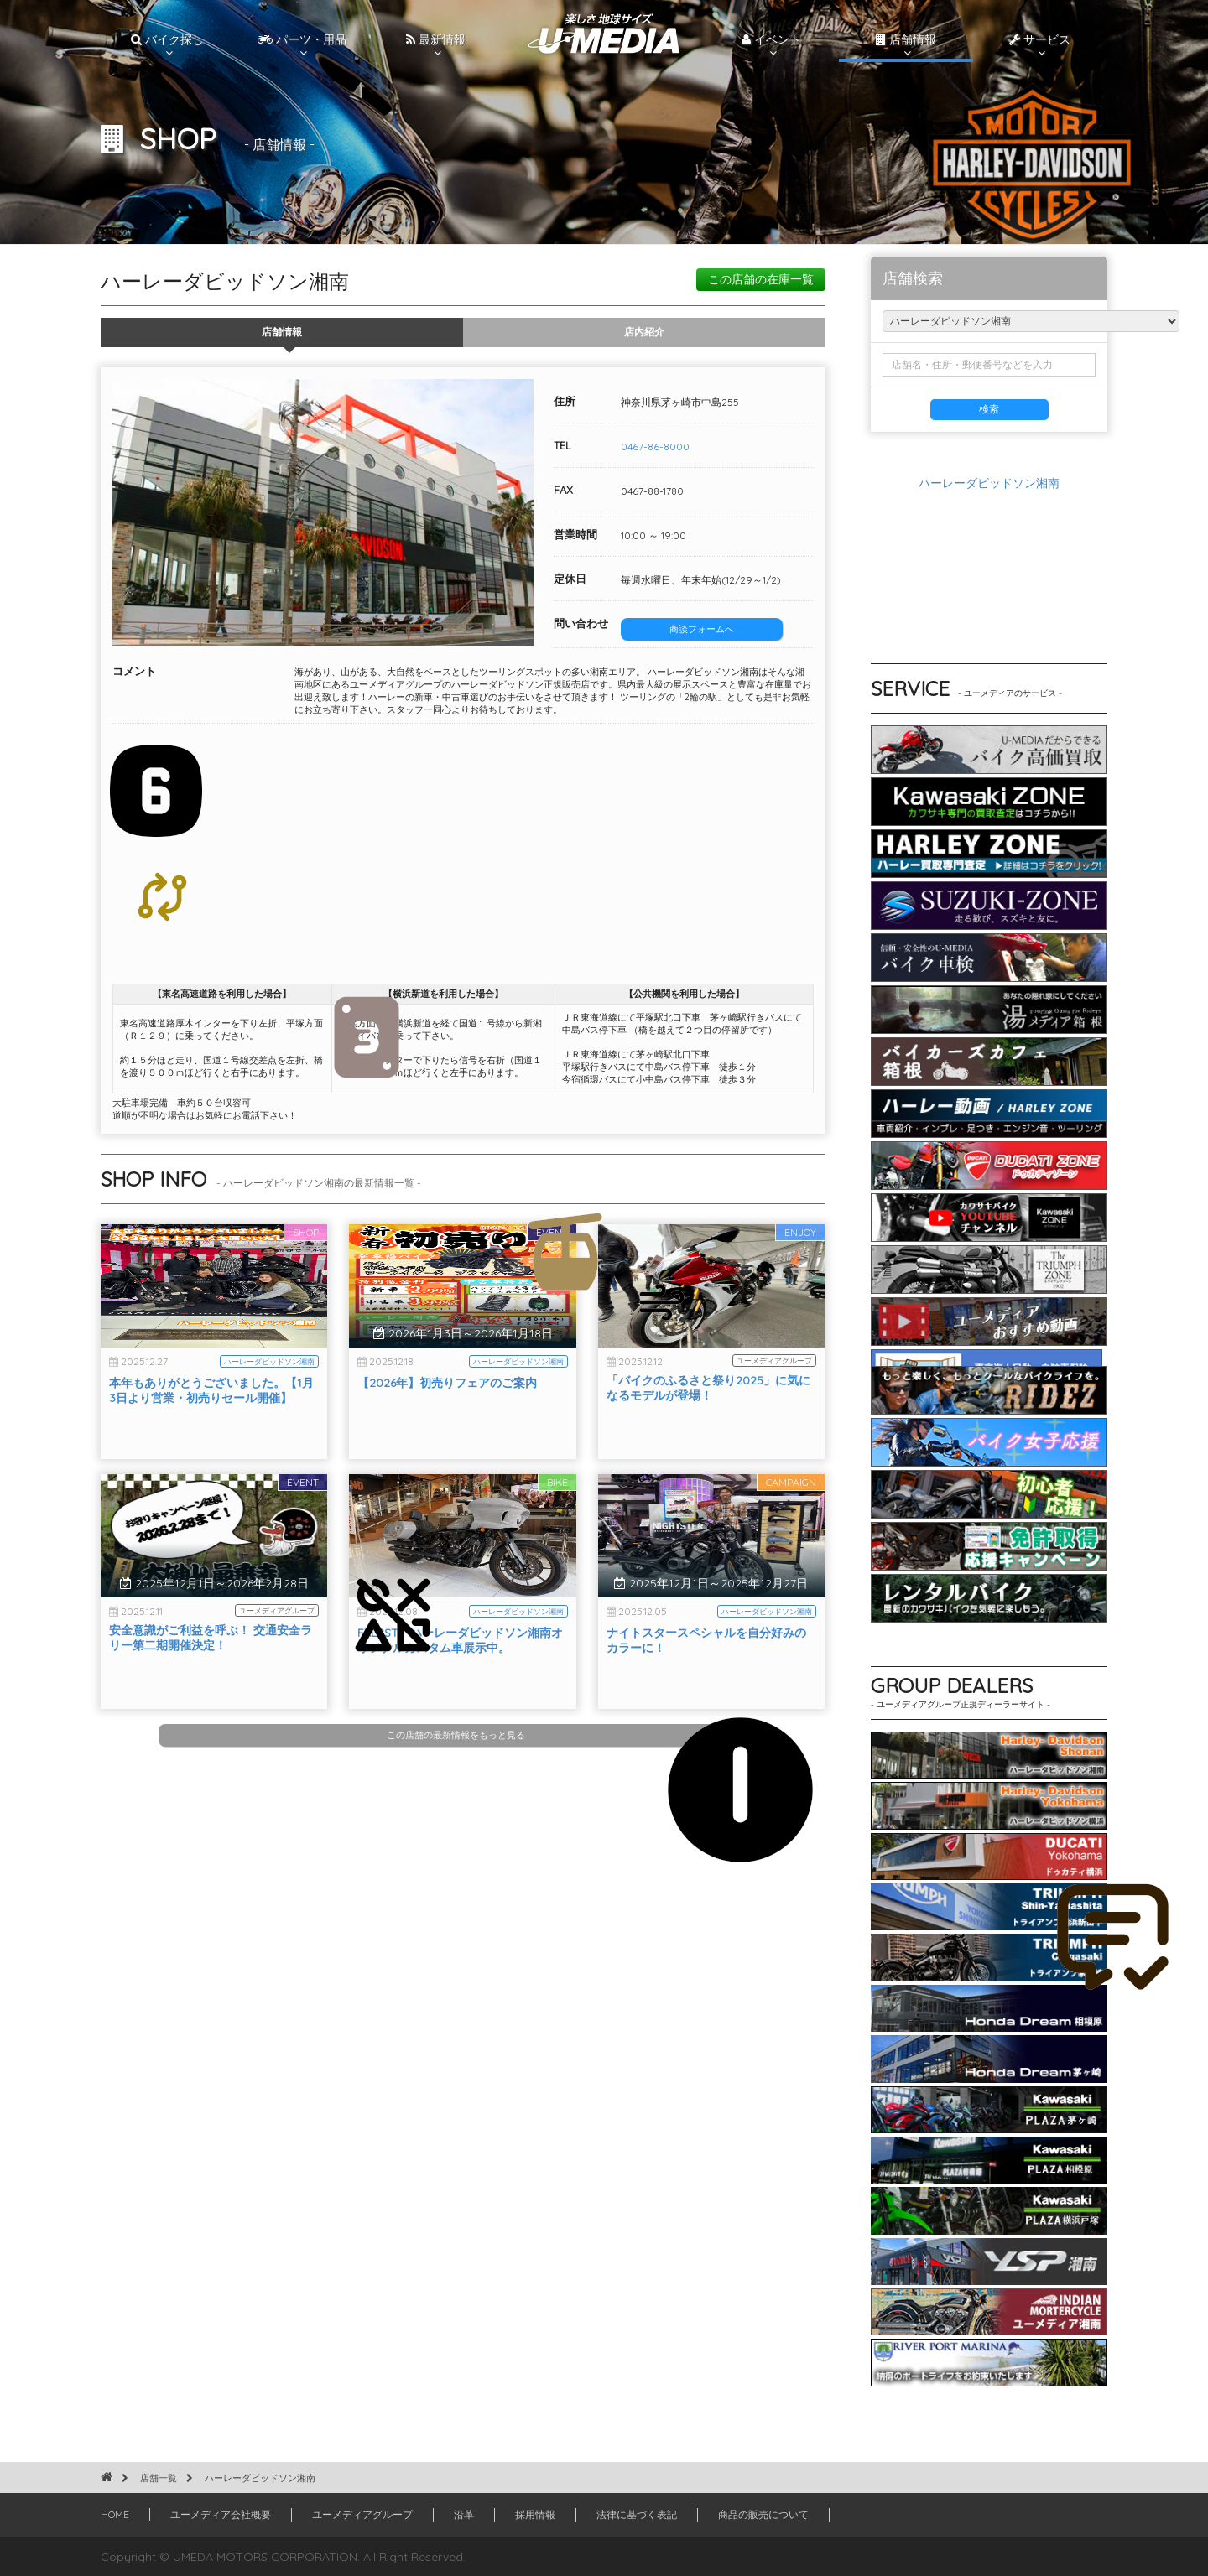  I want to click on indicates 6 o'clock or half past the hour, so click(740, 1789).